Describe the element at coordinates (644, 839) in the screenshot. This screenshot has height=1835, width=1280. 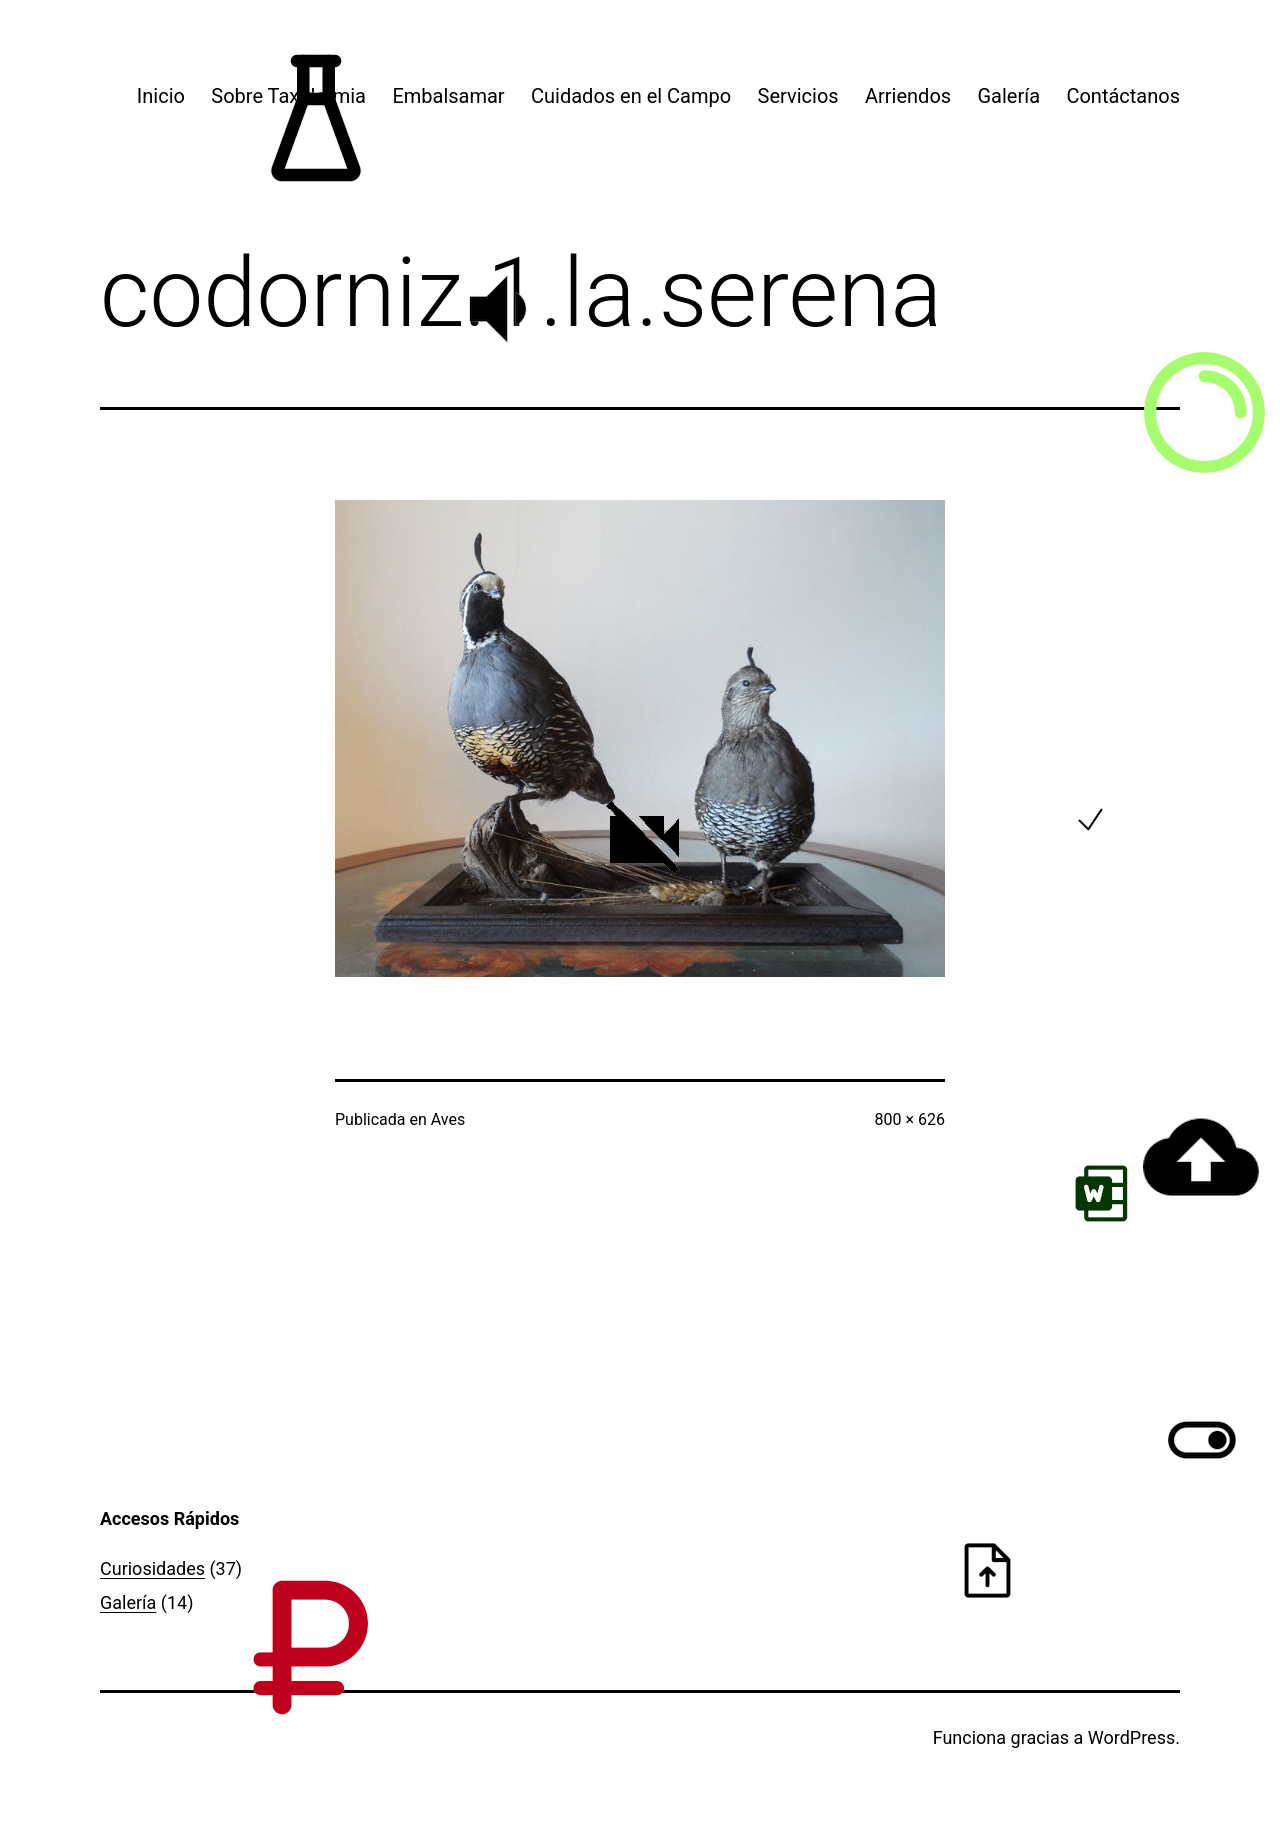
I see `turn off camera or disable video` at that location.